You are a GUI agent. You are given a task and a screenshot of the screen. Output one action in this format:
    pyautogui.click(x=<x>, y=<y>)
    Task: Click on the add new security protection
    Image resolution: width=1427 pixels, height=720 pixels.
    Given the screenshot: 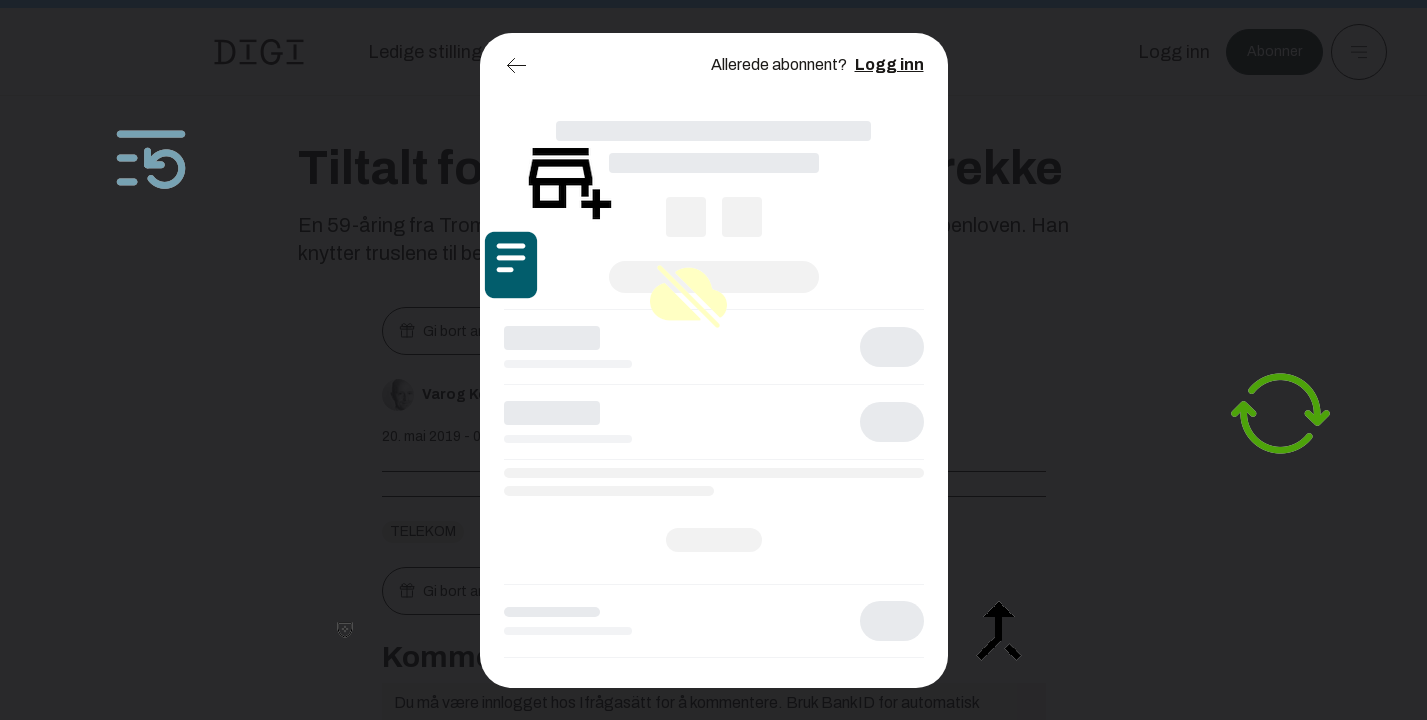 What is the action you would take?
    pyautogui.click(x=345, y=629)
    